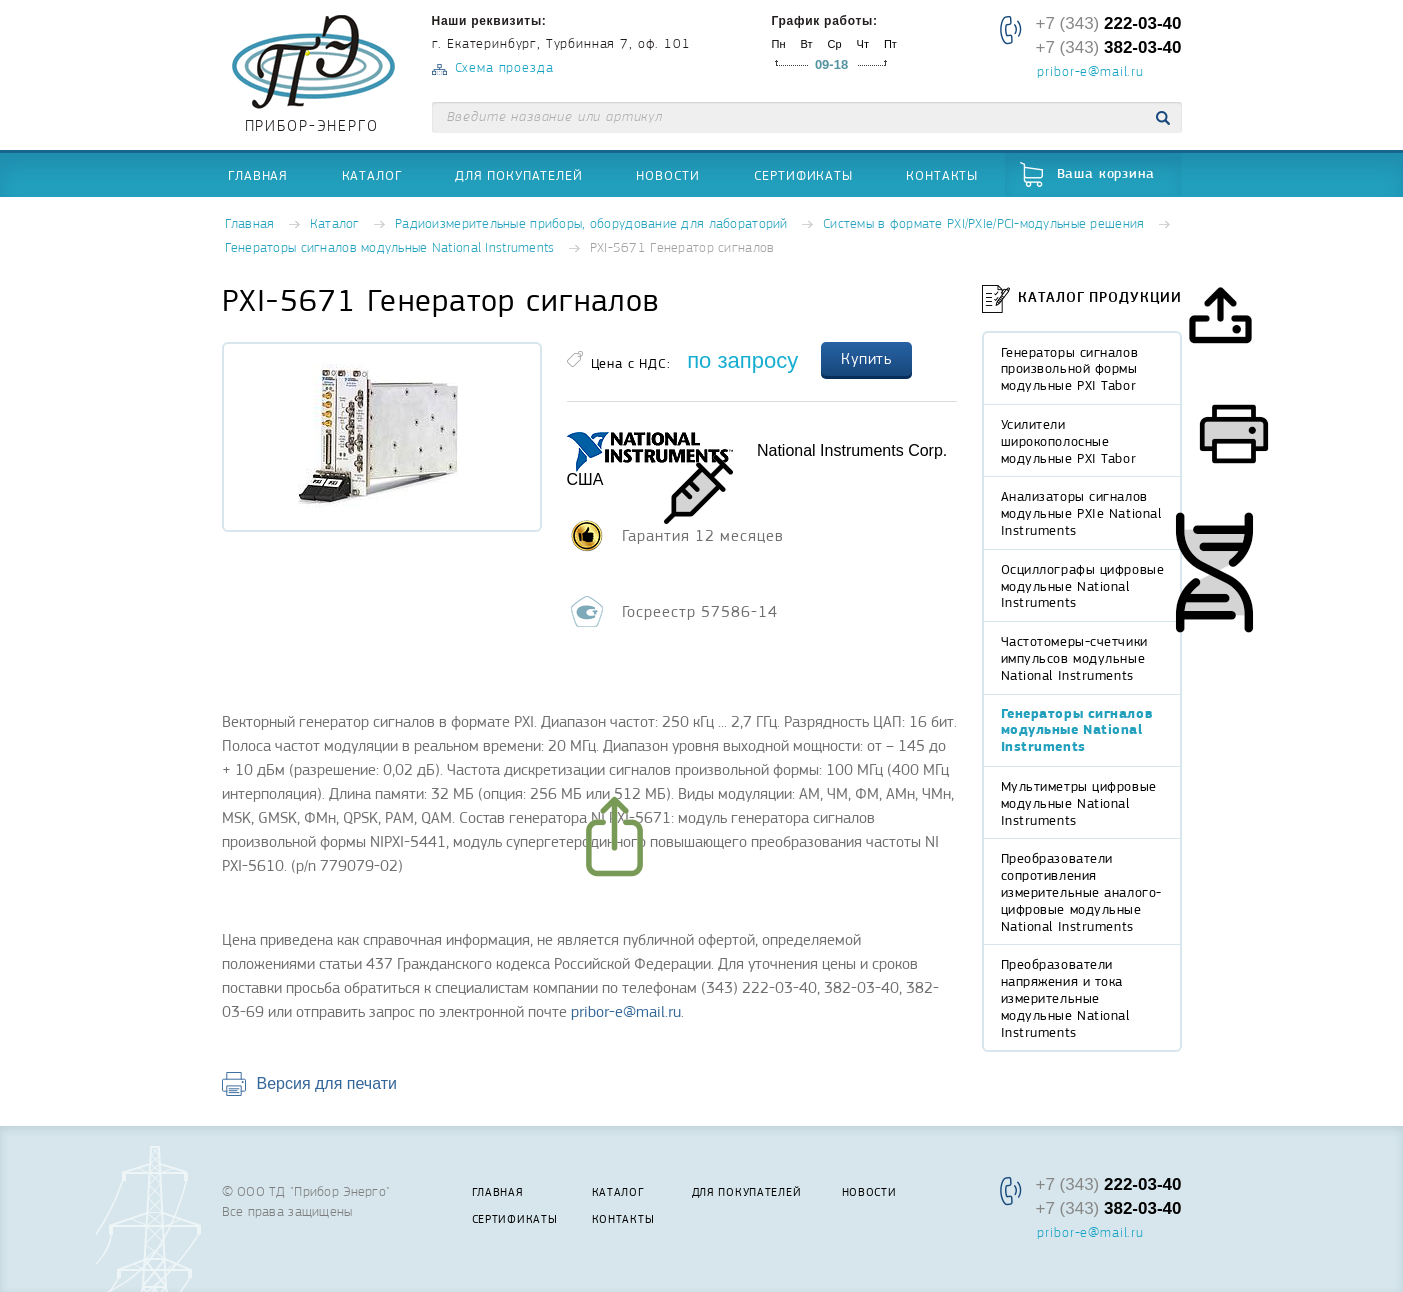  Describe the element at coordinates (698, 489) in the screenshot. I see `access vaccination or medical records` at that location.